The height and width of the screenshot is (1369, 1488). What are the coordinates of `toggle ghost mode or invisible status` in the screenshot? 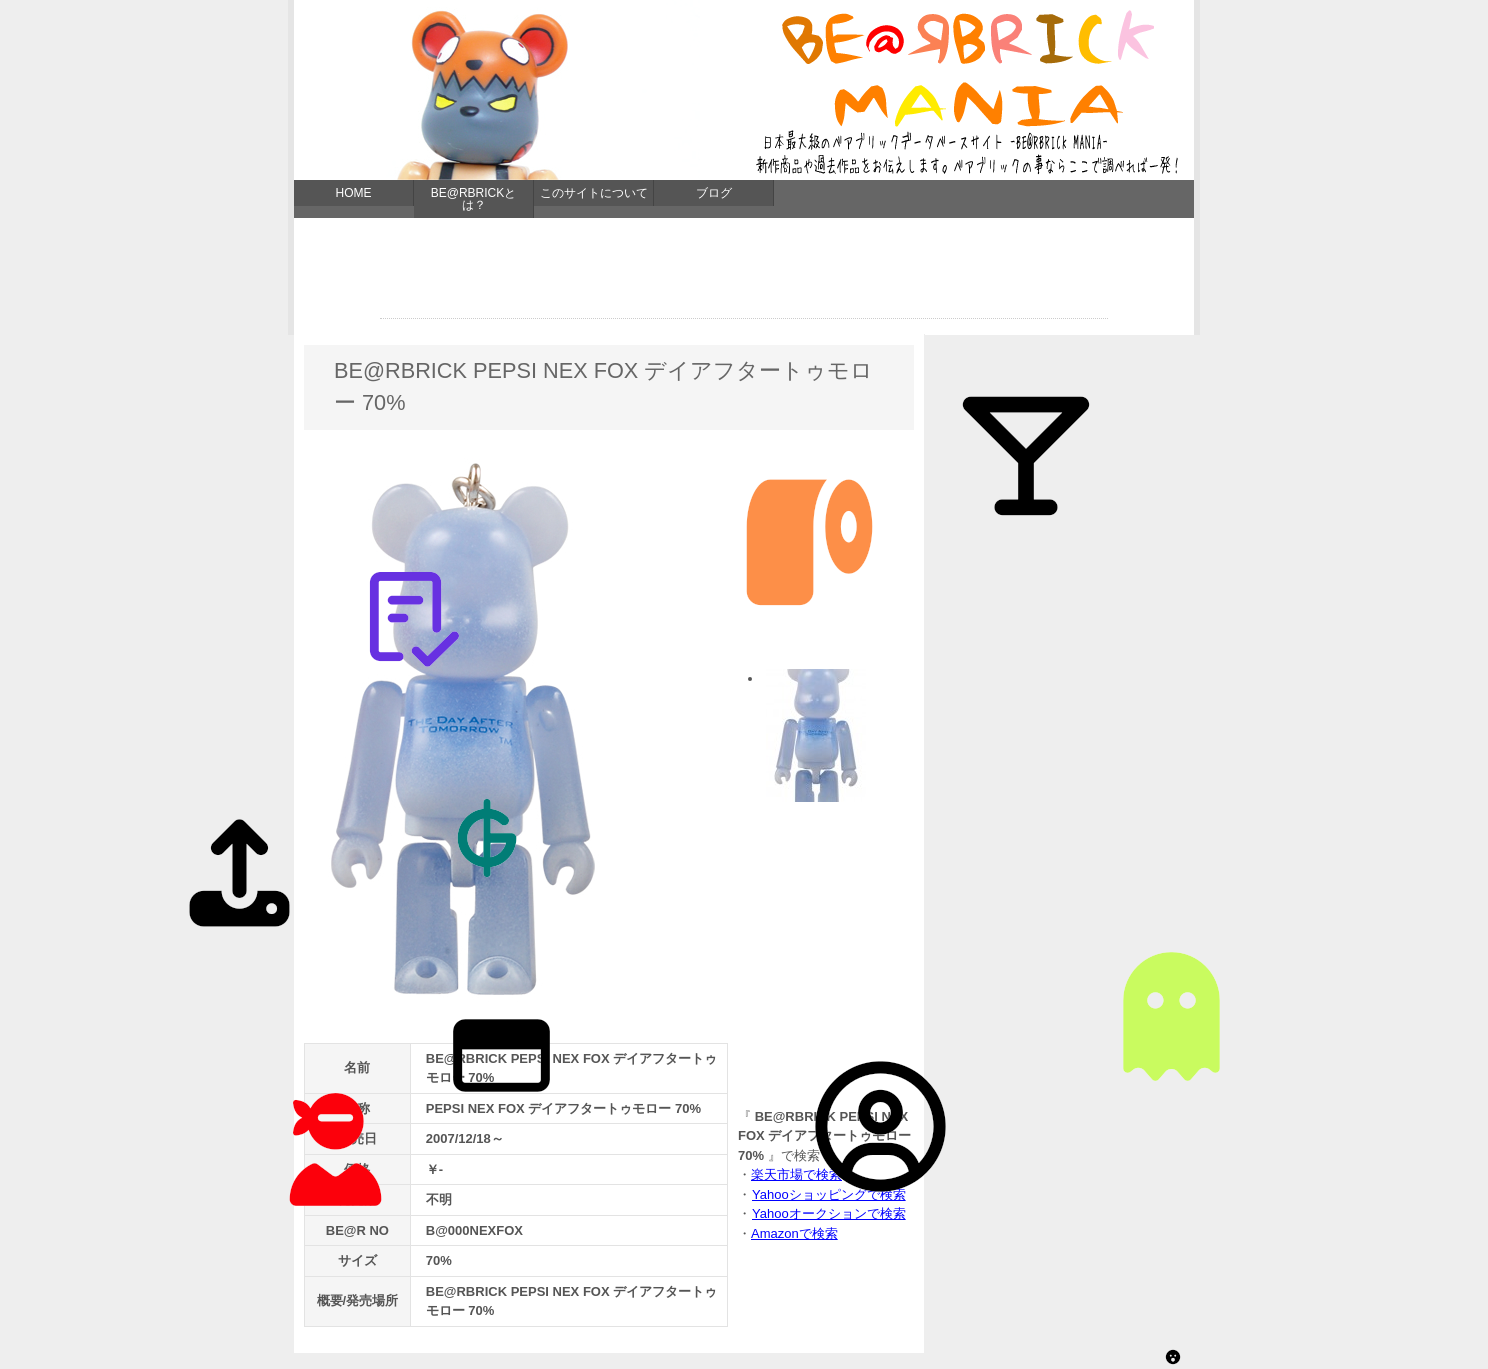 It's located at (1171, 1016).